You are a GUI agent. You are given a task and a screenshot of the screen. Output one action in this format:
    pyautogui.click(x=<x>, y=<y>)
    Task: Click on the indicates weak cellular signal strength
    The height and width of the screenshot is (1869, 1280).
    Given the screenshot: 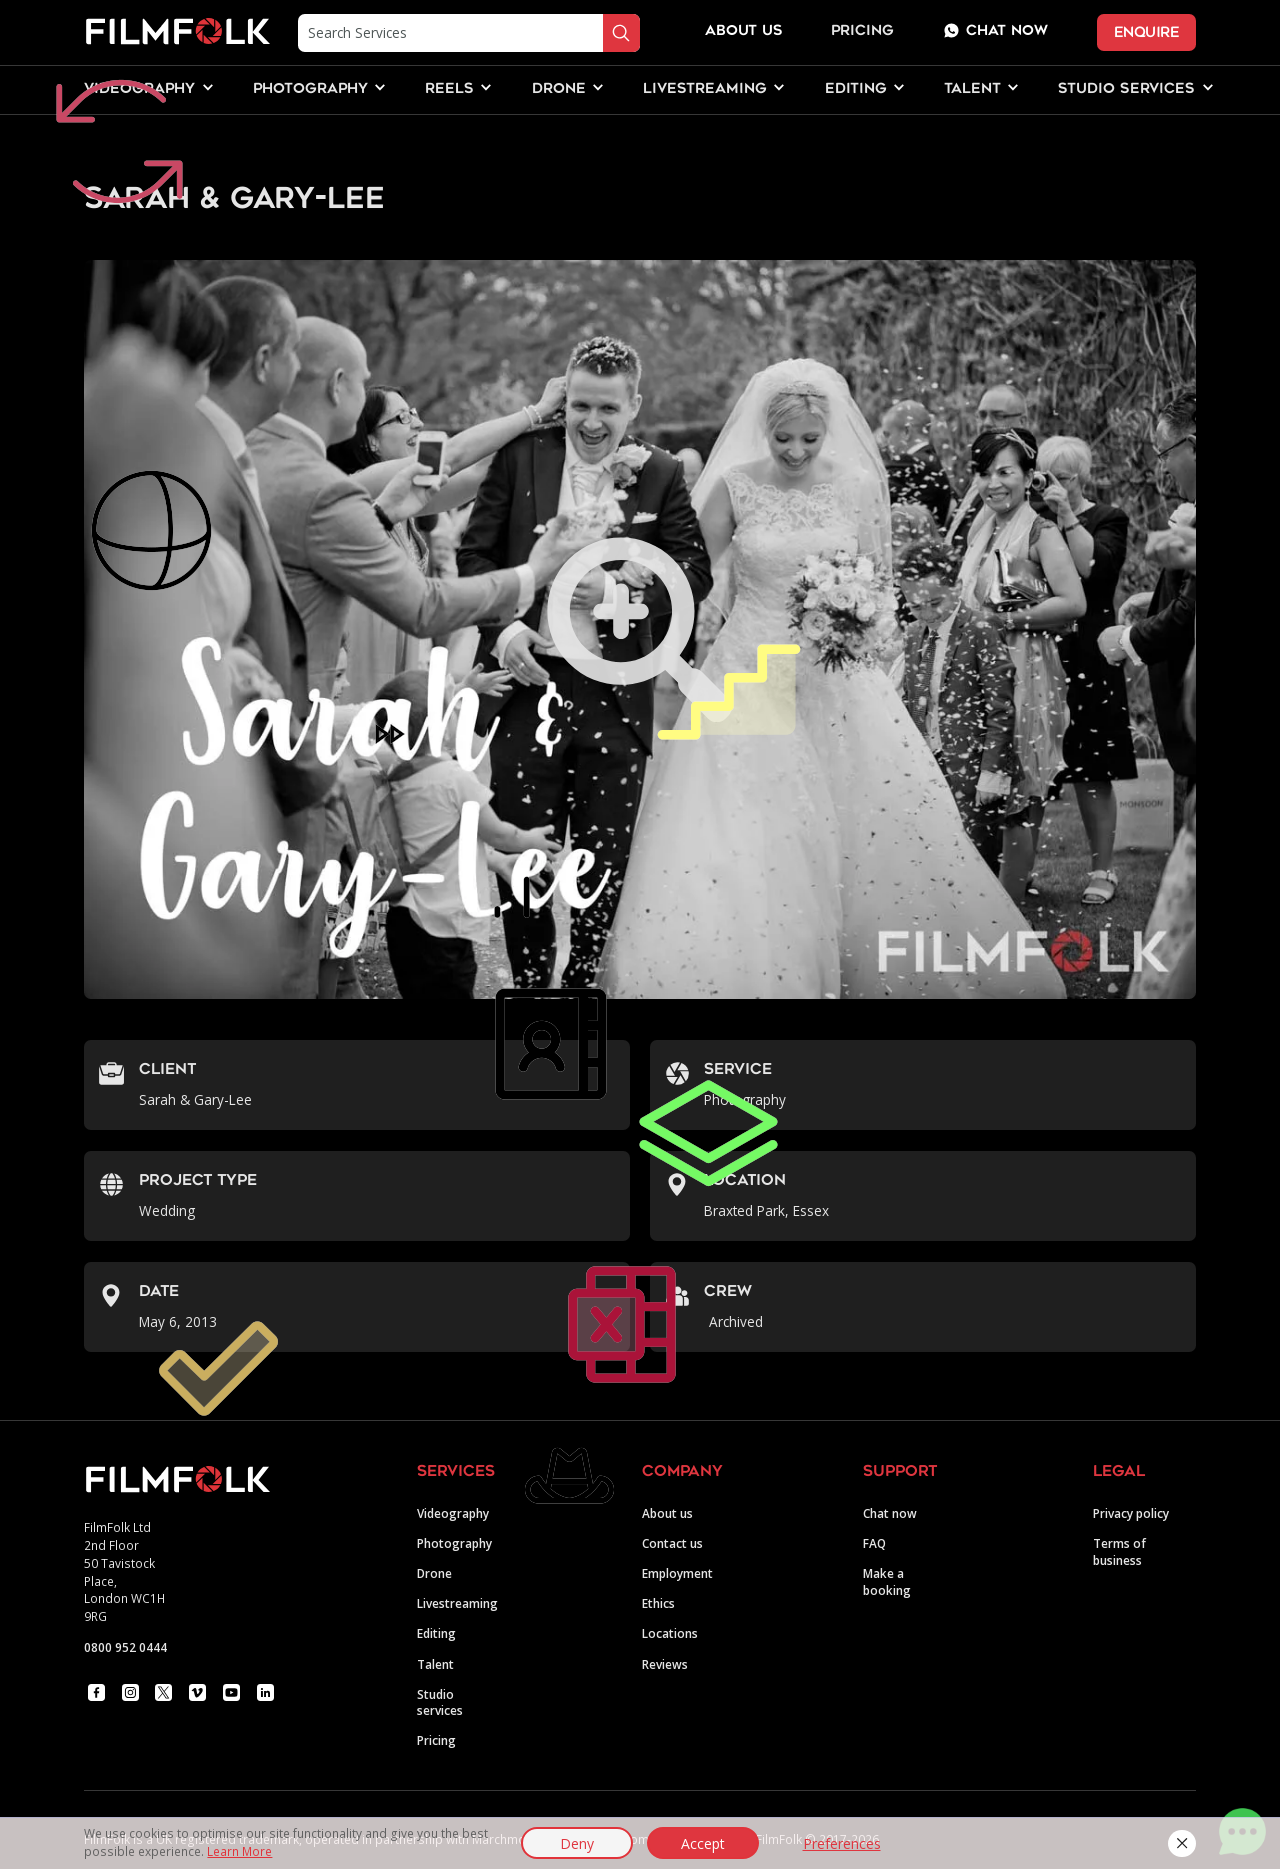 What is the action you would take?
    pyautogui.click(x=562, y=862)
    